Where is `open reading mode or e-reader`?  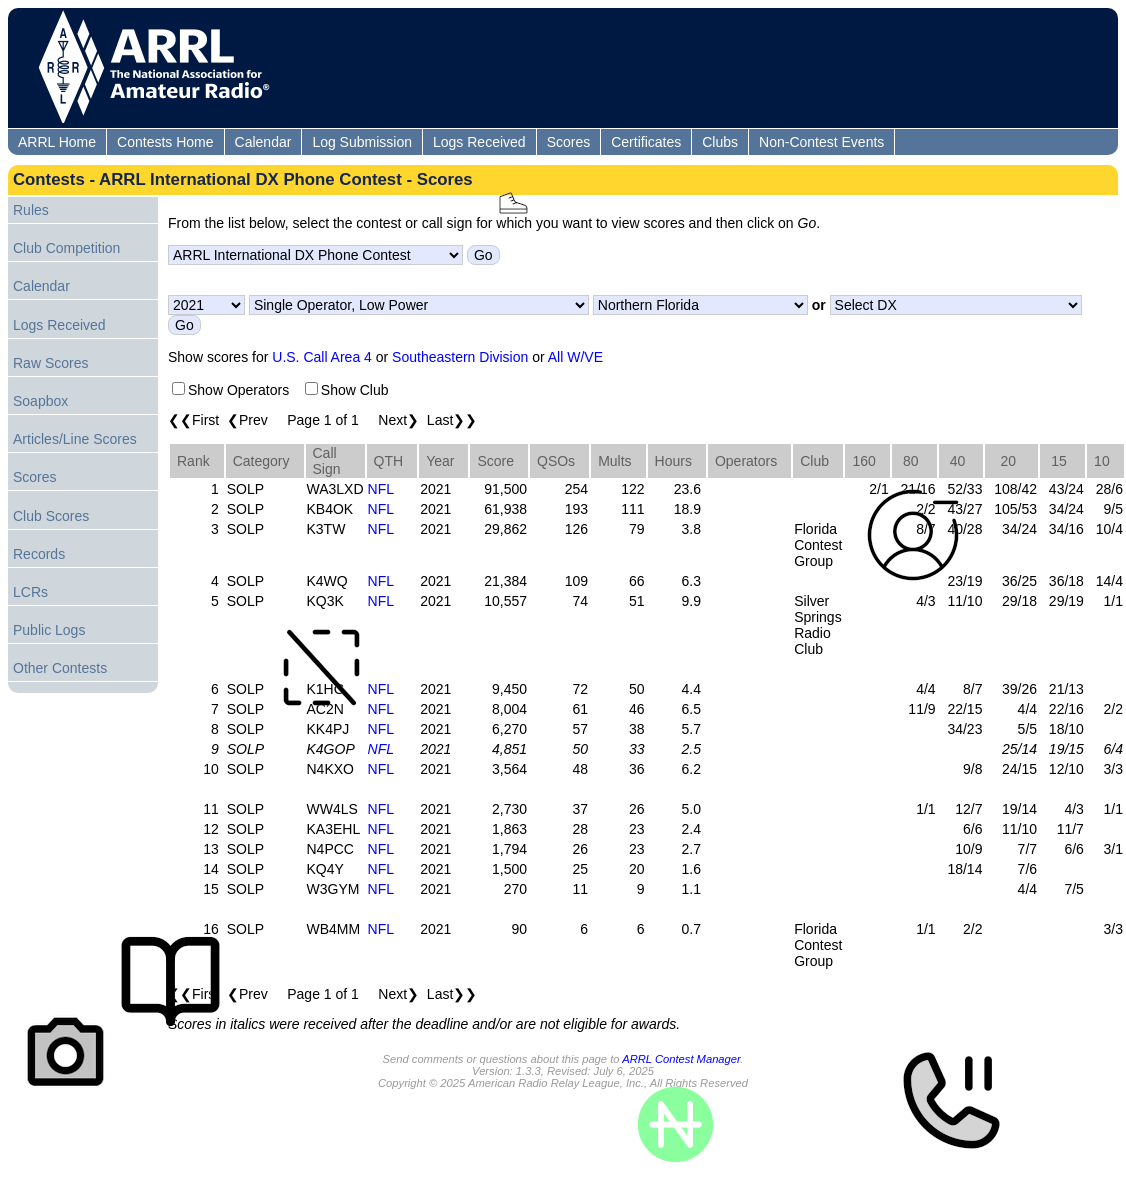
open reading mode or e-reader is located at coordinates (170, 981).